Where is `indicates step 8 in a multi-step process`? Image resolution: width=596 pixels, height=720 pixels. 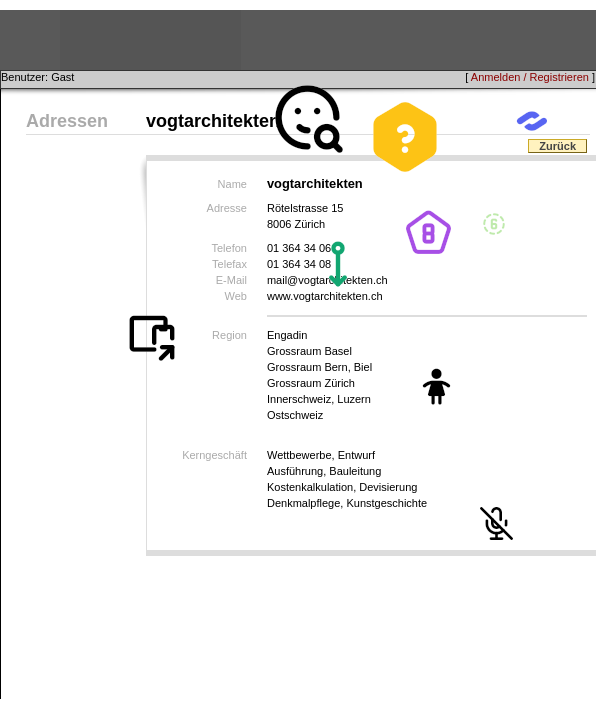 indicates step 8 in a multi-step process is located at coordinates (428, 233).